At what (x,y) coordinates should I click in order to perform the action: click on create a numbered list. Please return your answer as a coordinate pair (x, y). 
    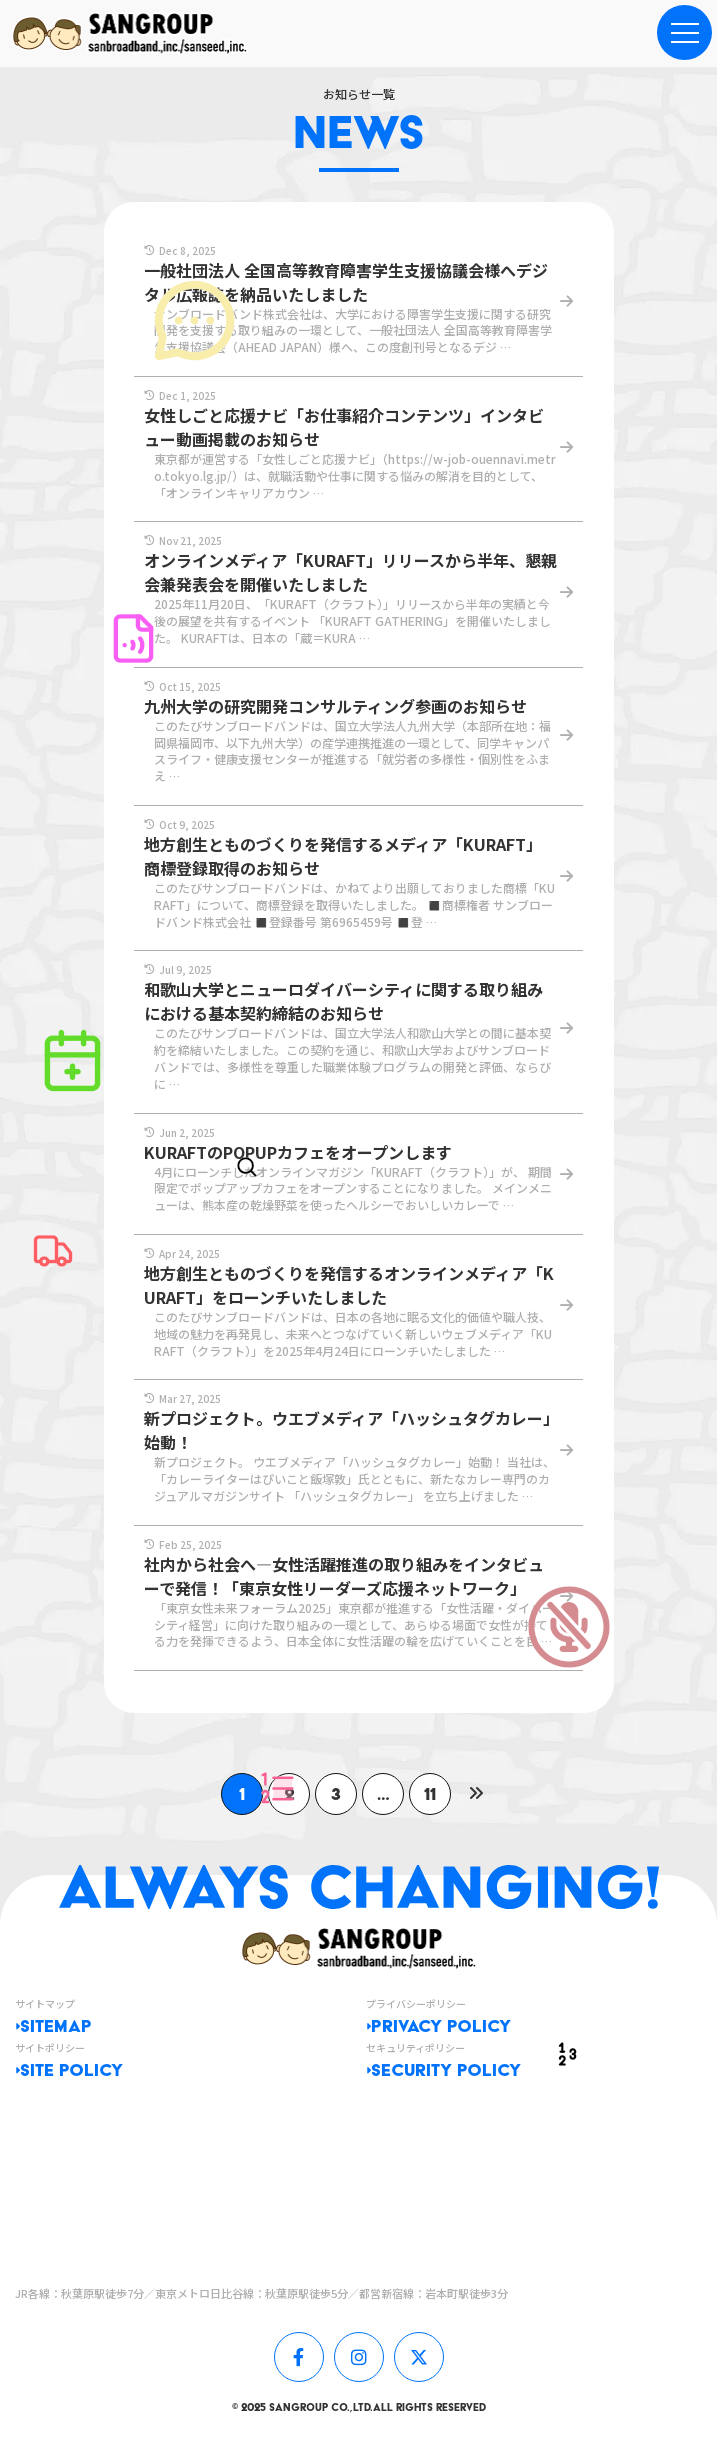
    Looking at the image, I should click on (277, 1788).